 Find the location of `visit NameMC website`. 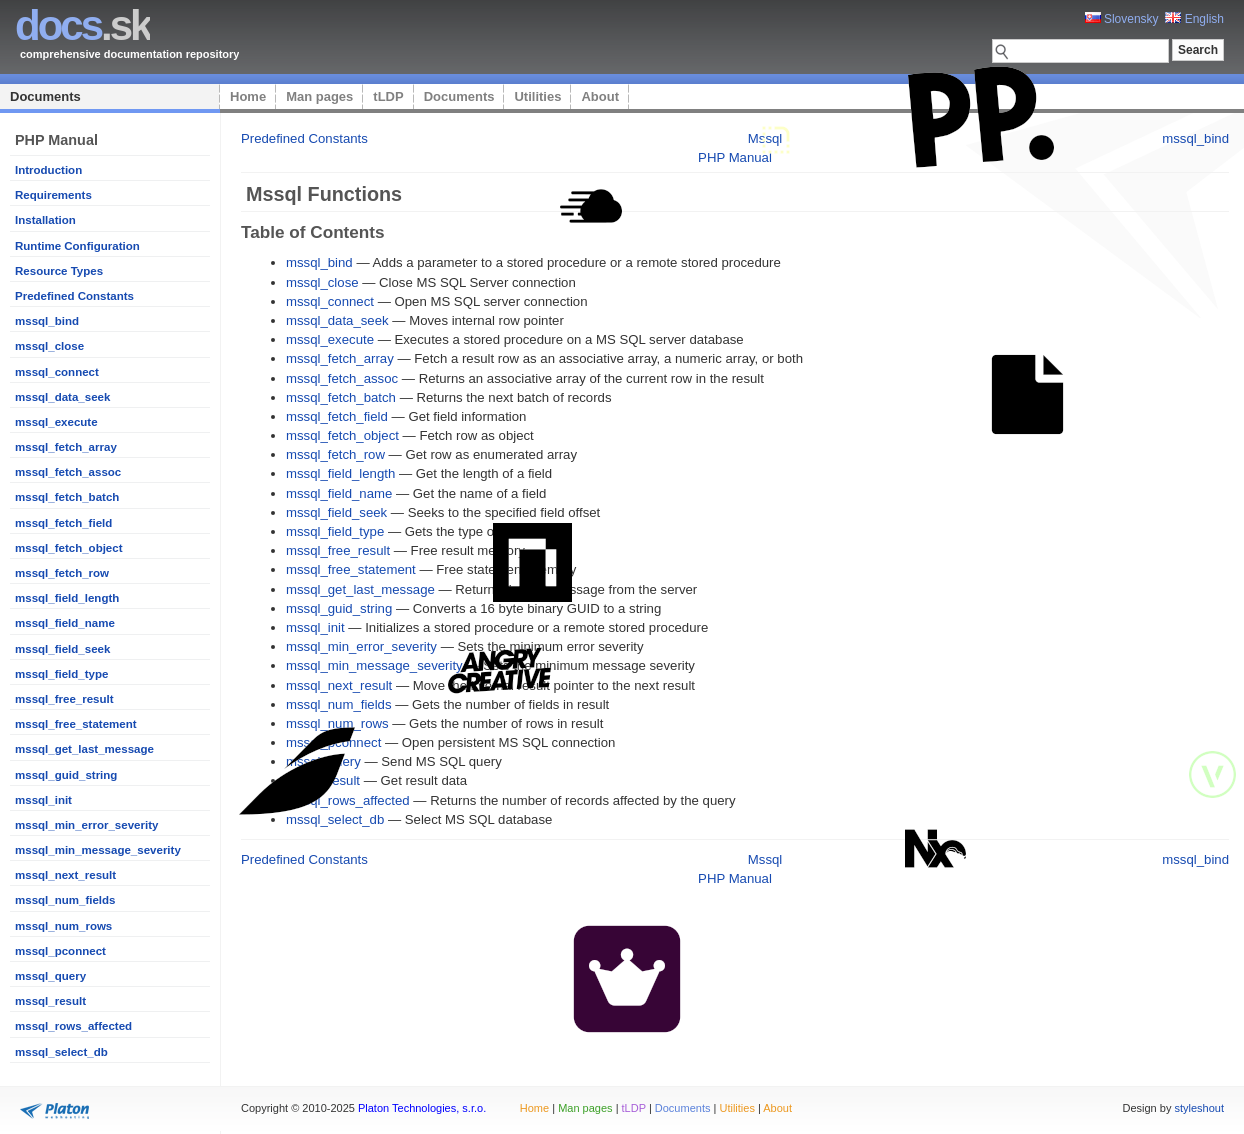

visit NameMC website is located at coordinates (532, 562).